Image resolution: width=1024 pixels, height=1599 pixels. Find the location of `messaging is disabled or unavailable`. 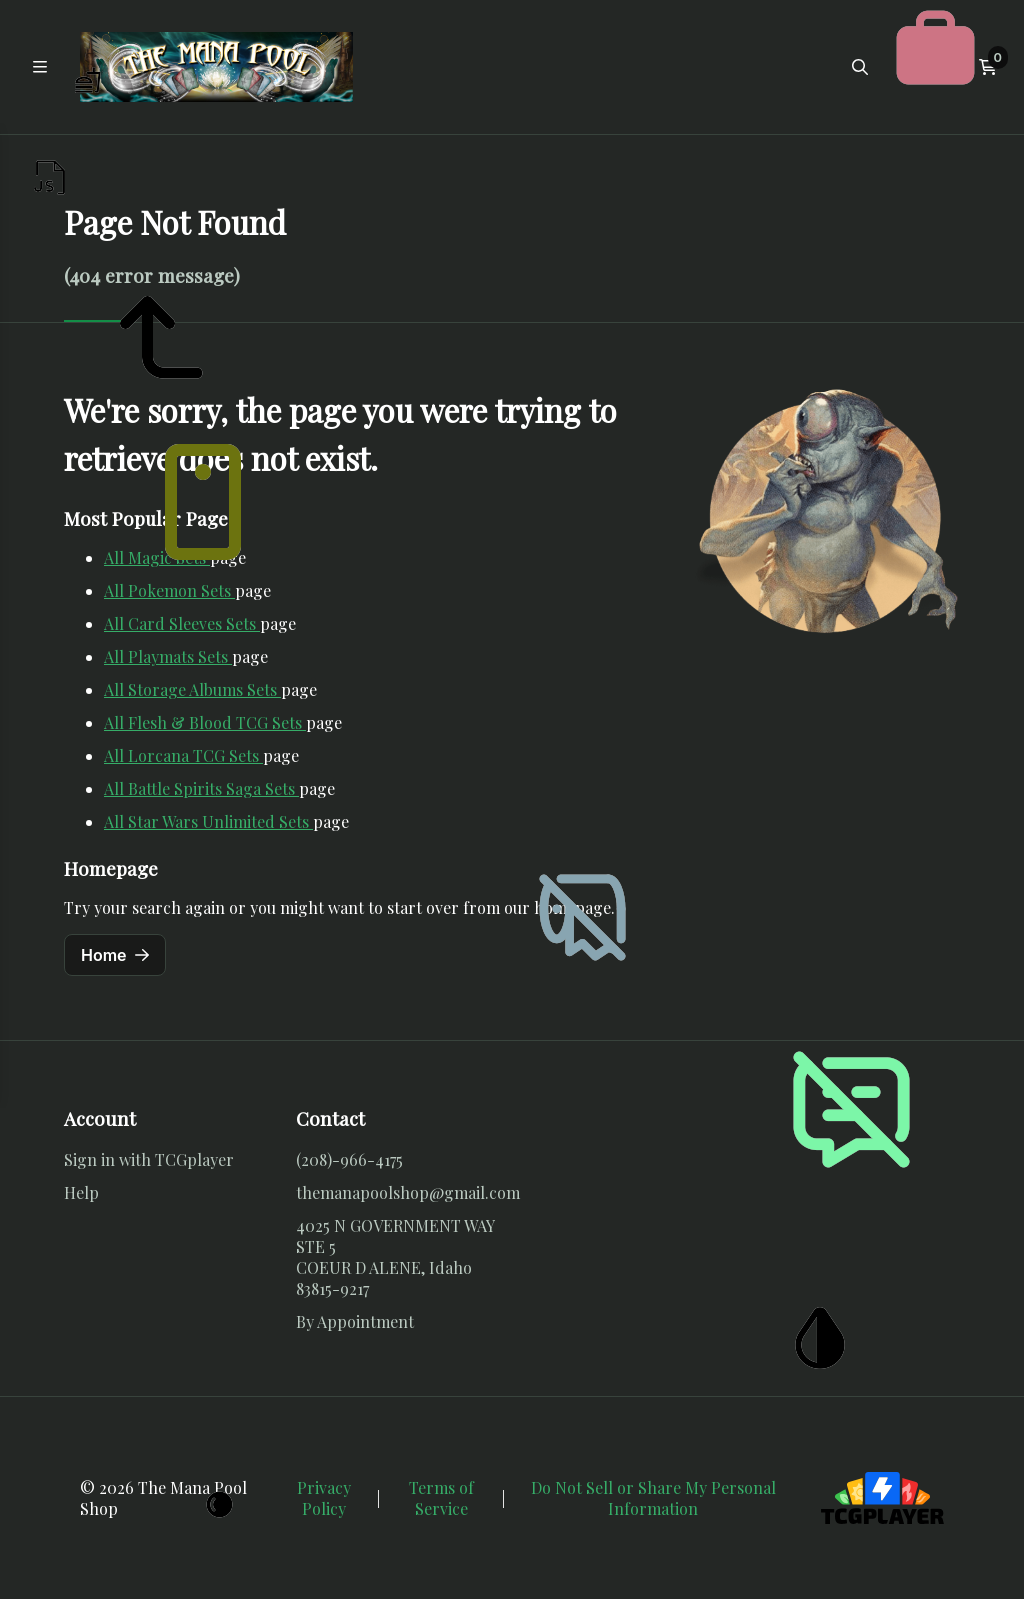

messaging is disabled or unavailable is located at coordinates (851, 1109).